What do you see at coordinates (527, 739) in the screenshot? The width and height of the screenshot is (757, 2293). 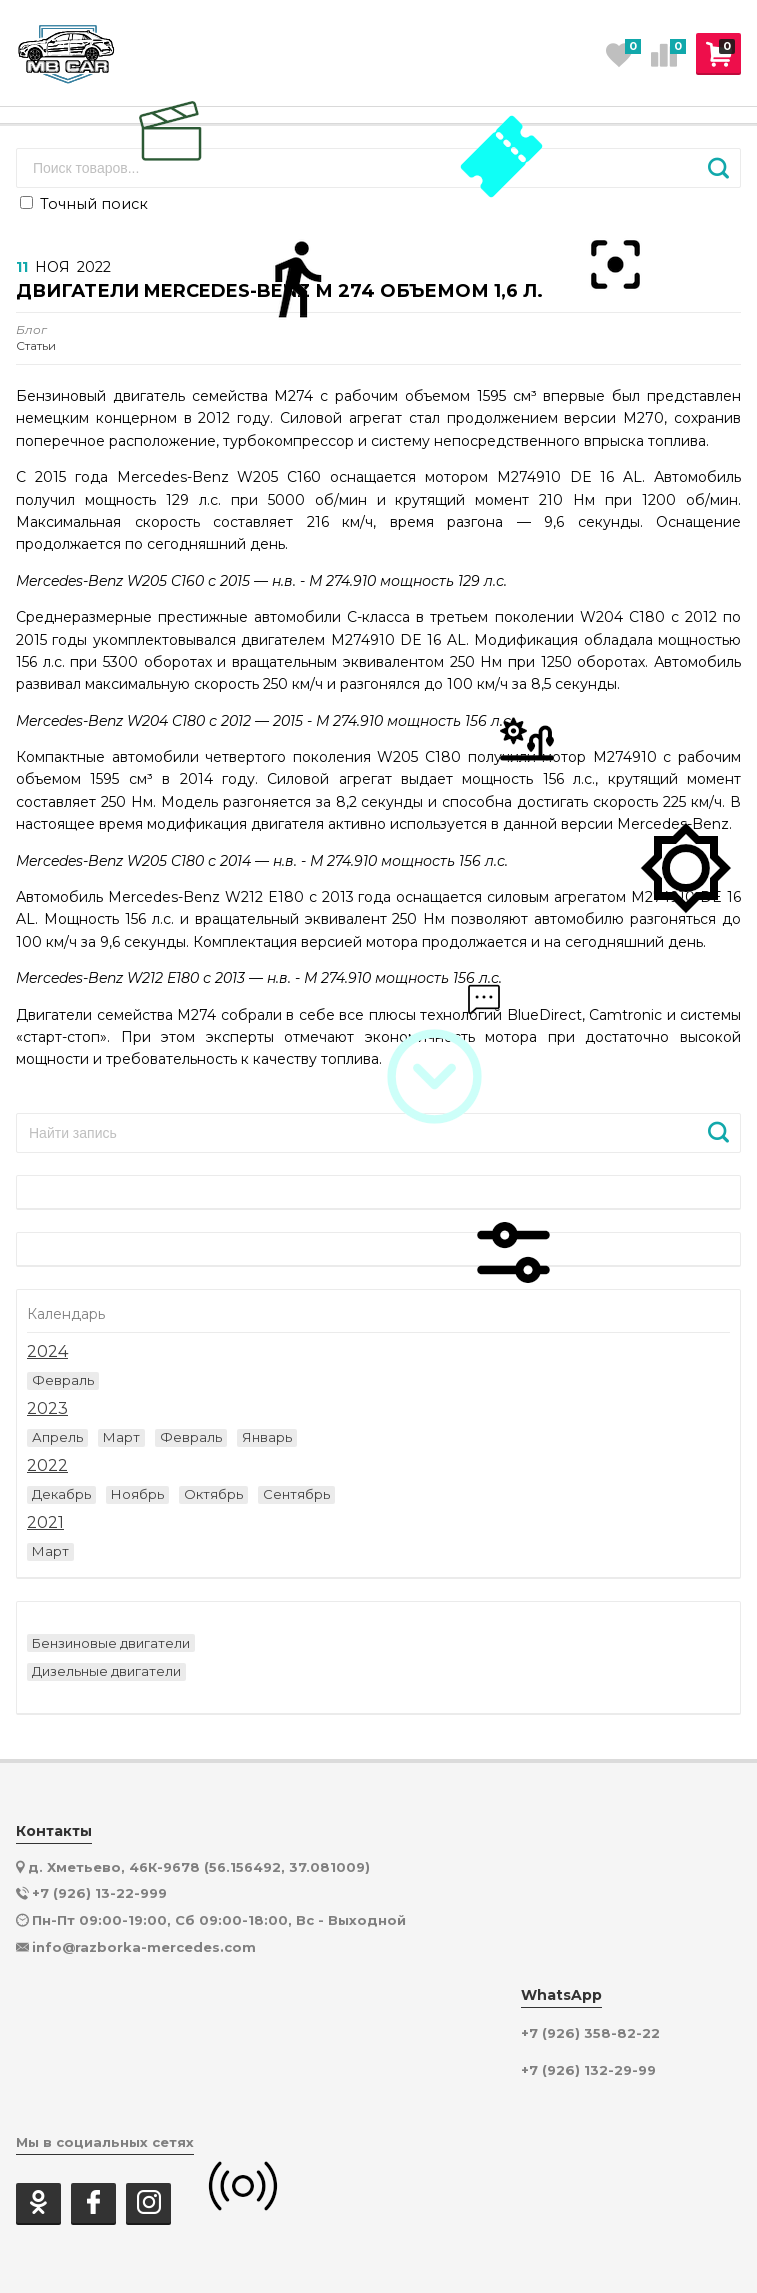 I see `indicates drought or dry weather conditions` at bounding box center [527, 739].